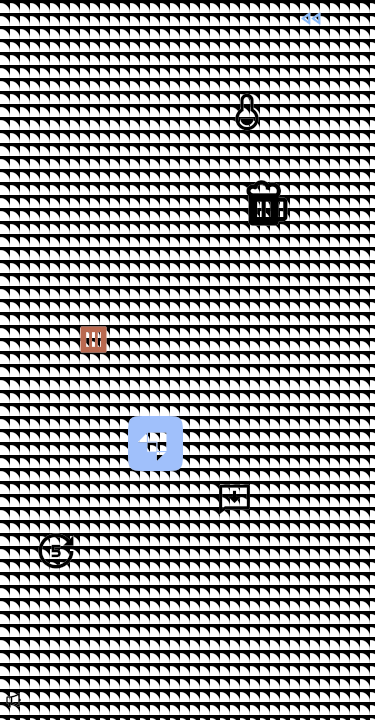 The image size is (375, 720). What do you see at coordinates (311, 18) in the screenshot?
I see `rewind or skip backward in media playback` at bounding box center [311, 18].